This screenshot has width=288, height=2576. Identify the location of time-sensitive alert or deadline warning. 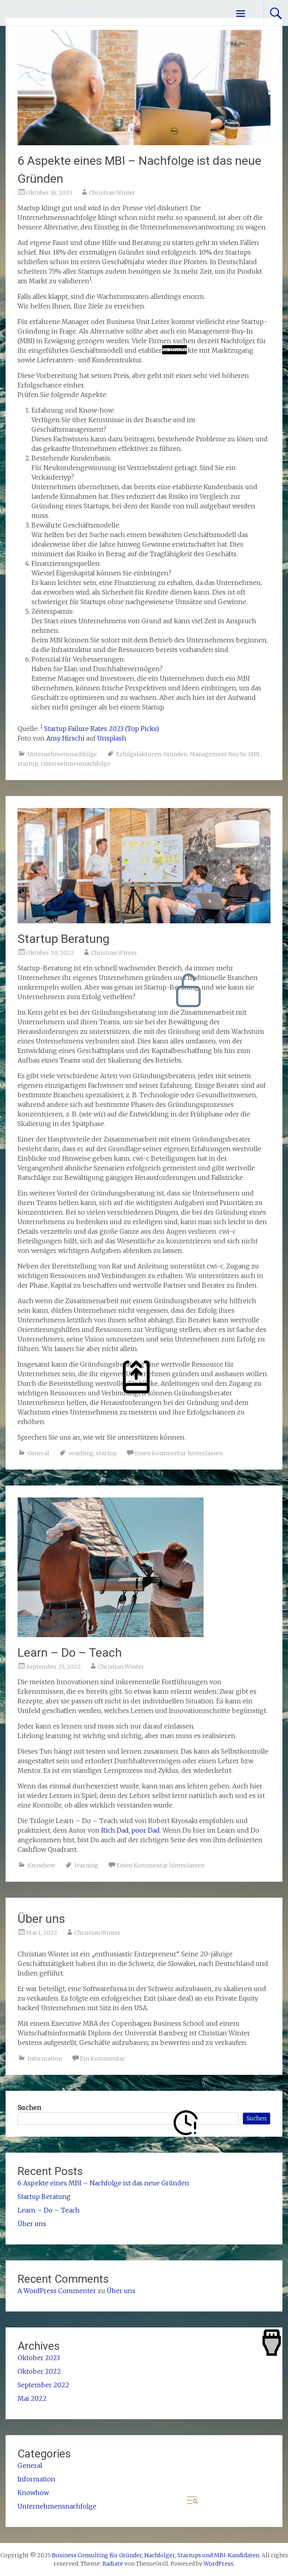
(186, 2123).